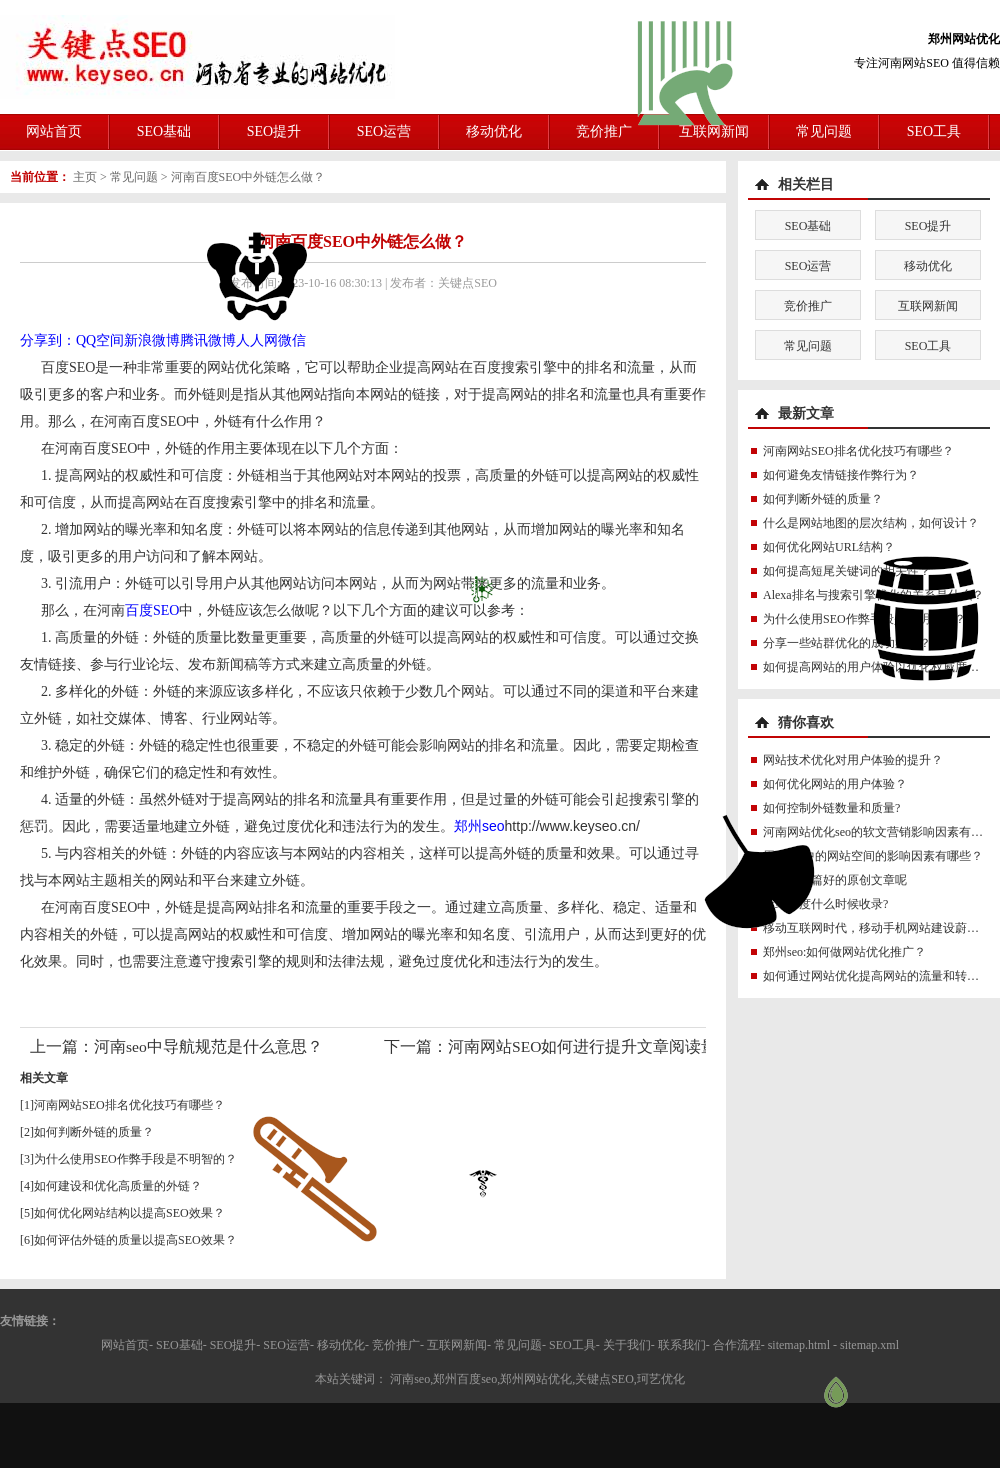  What do you see at coordinates (684, 73) in the screenshot?
I see `indicates a defeated or game over state` at bounding box center [684, 73].